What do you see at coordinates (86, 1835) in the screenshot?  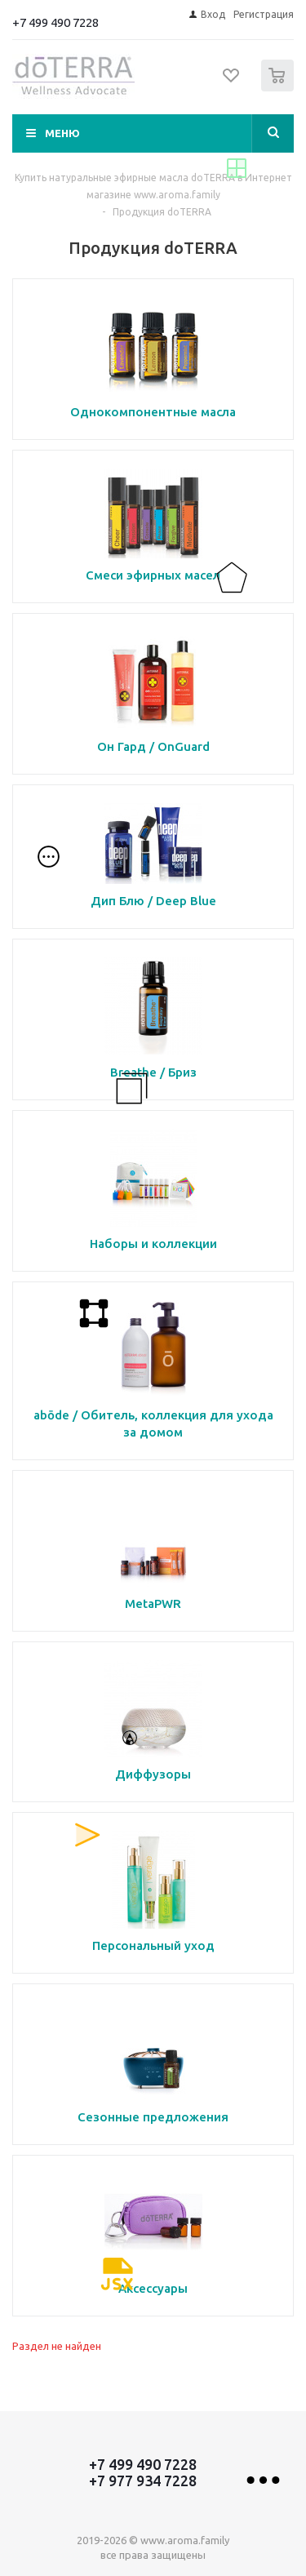 I see `navigate to the next item` at bounding box center [86, 1835].